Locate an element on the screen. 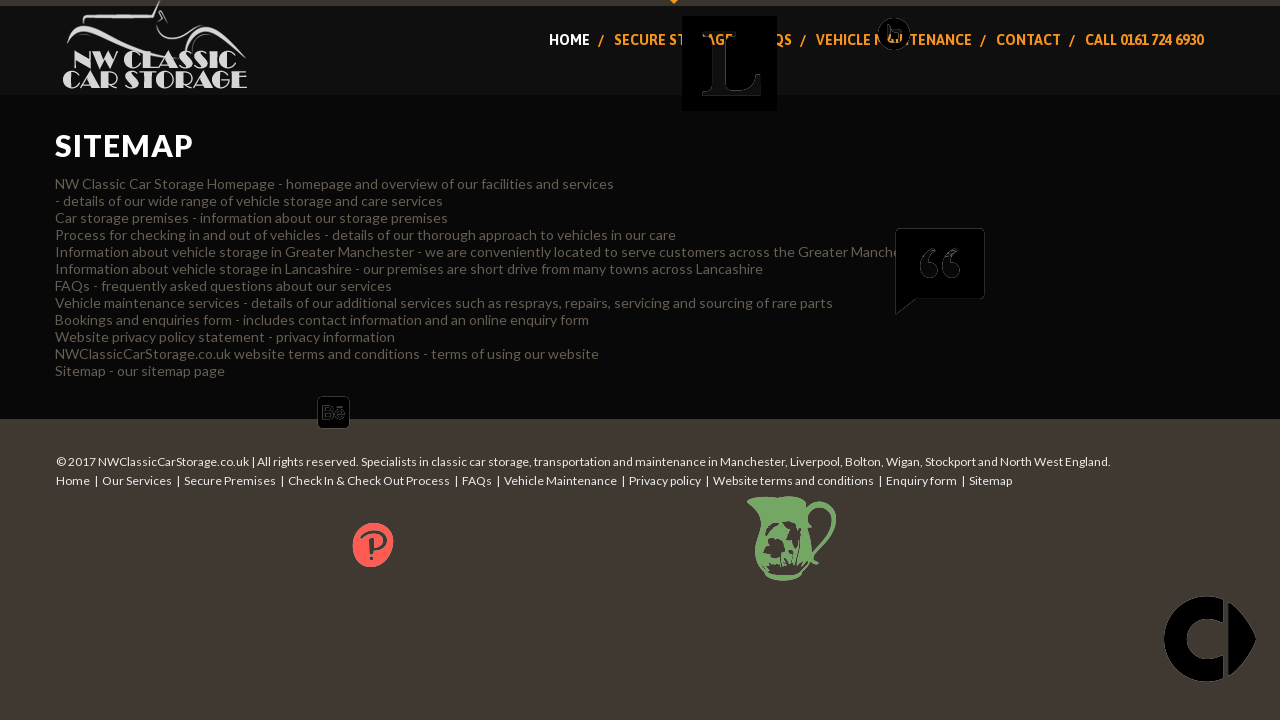 Image resolution: width=1280 pixels, height=720 pixels. visit Behance profile or portfolio is located at coordinates (333, 412).